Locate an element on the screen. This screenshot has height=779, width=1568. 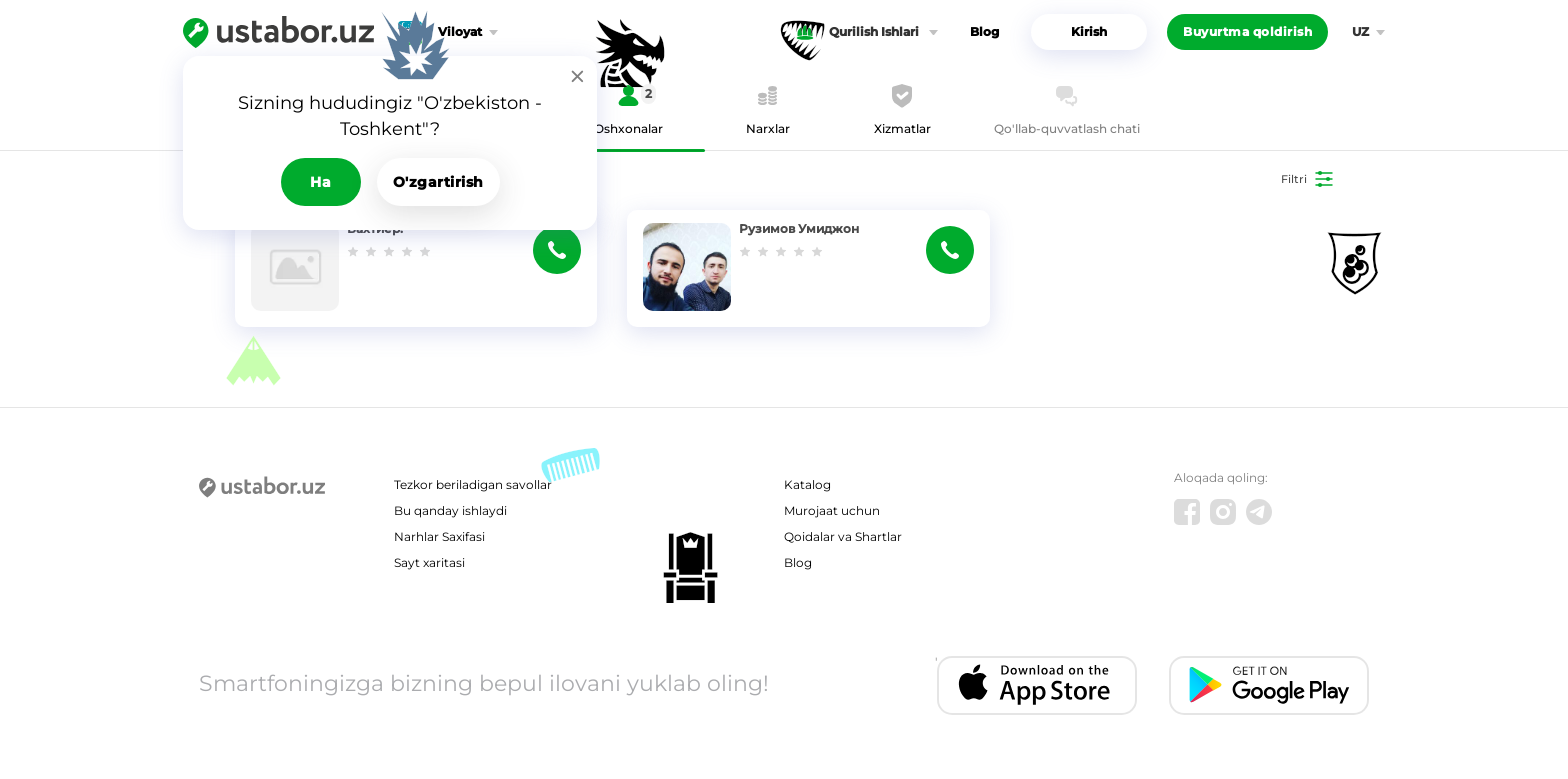
select a monster or creature type in a game is located at coordinates (802, 39).